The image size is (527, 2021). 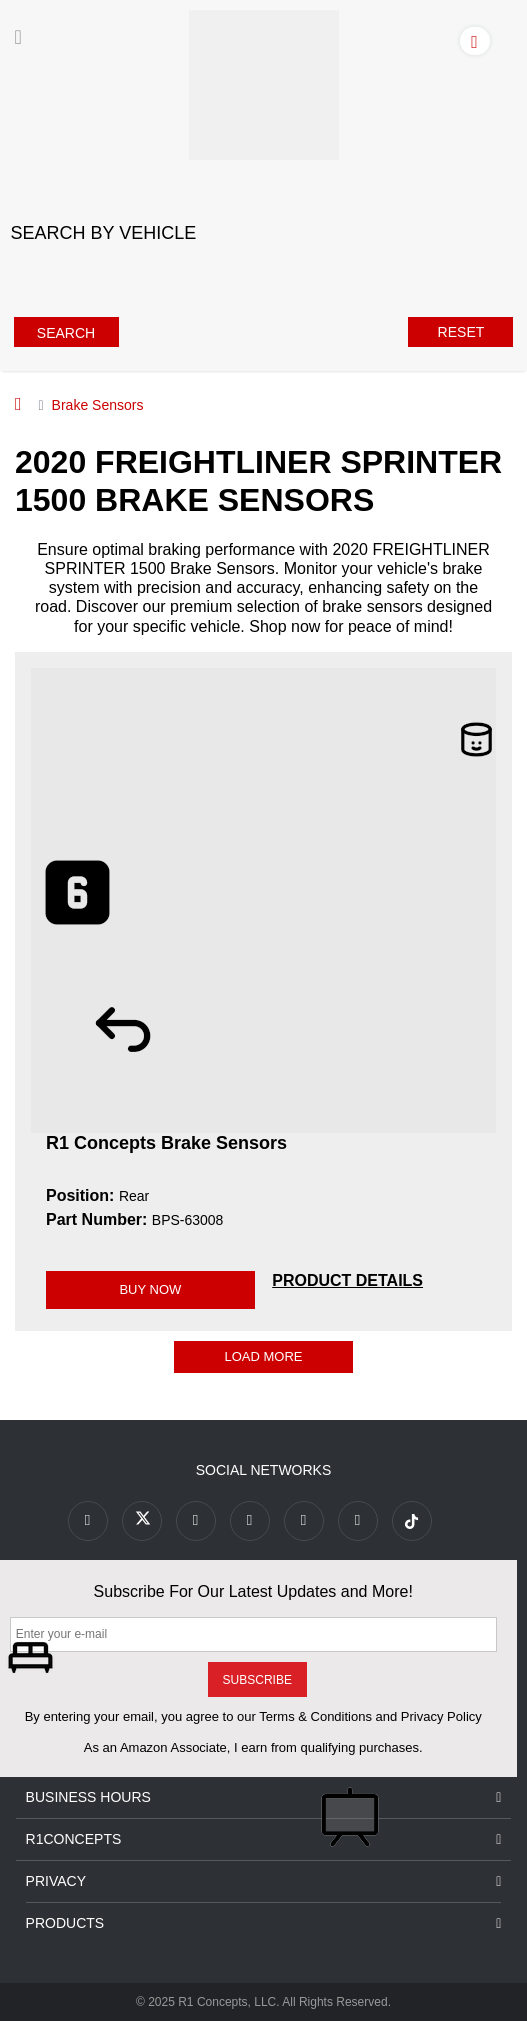 What do you see at coordinates (350, 1818) in the screenshot?
I see `start or view a presentation` at bounding box center [350, 1818].